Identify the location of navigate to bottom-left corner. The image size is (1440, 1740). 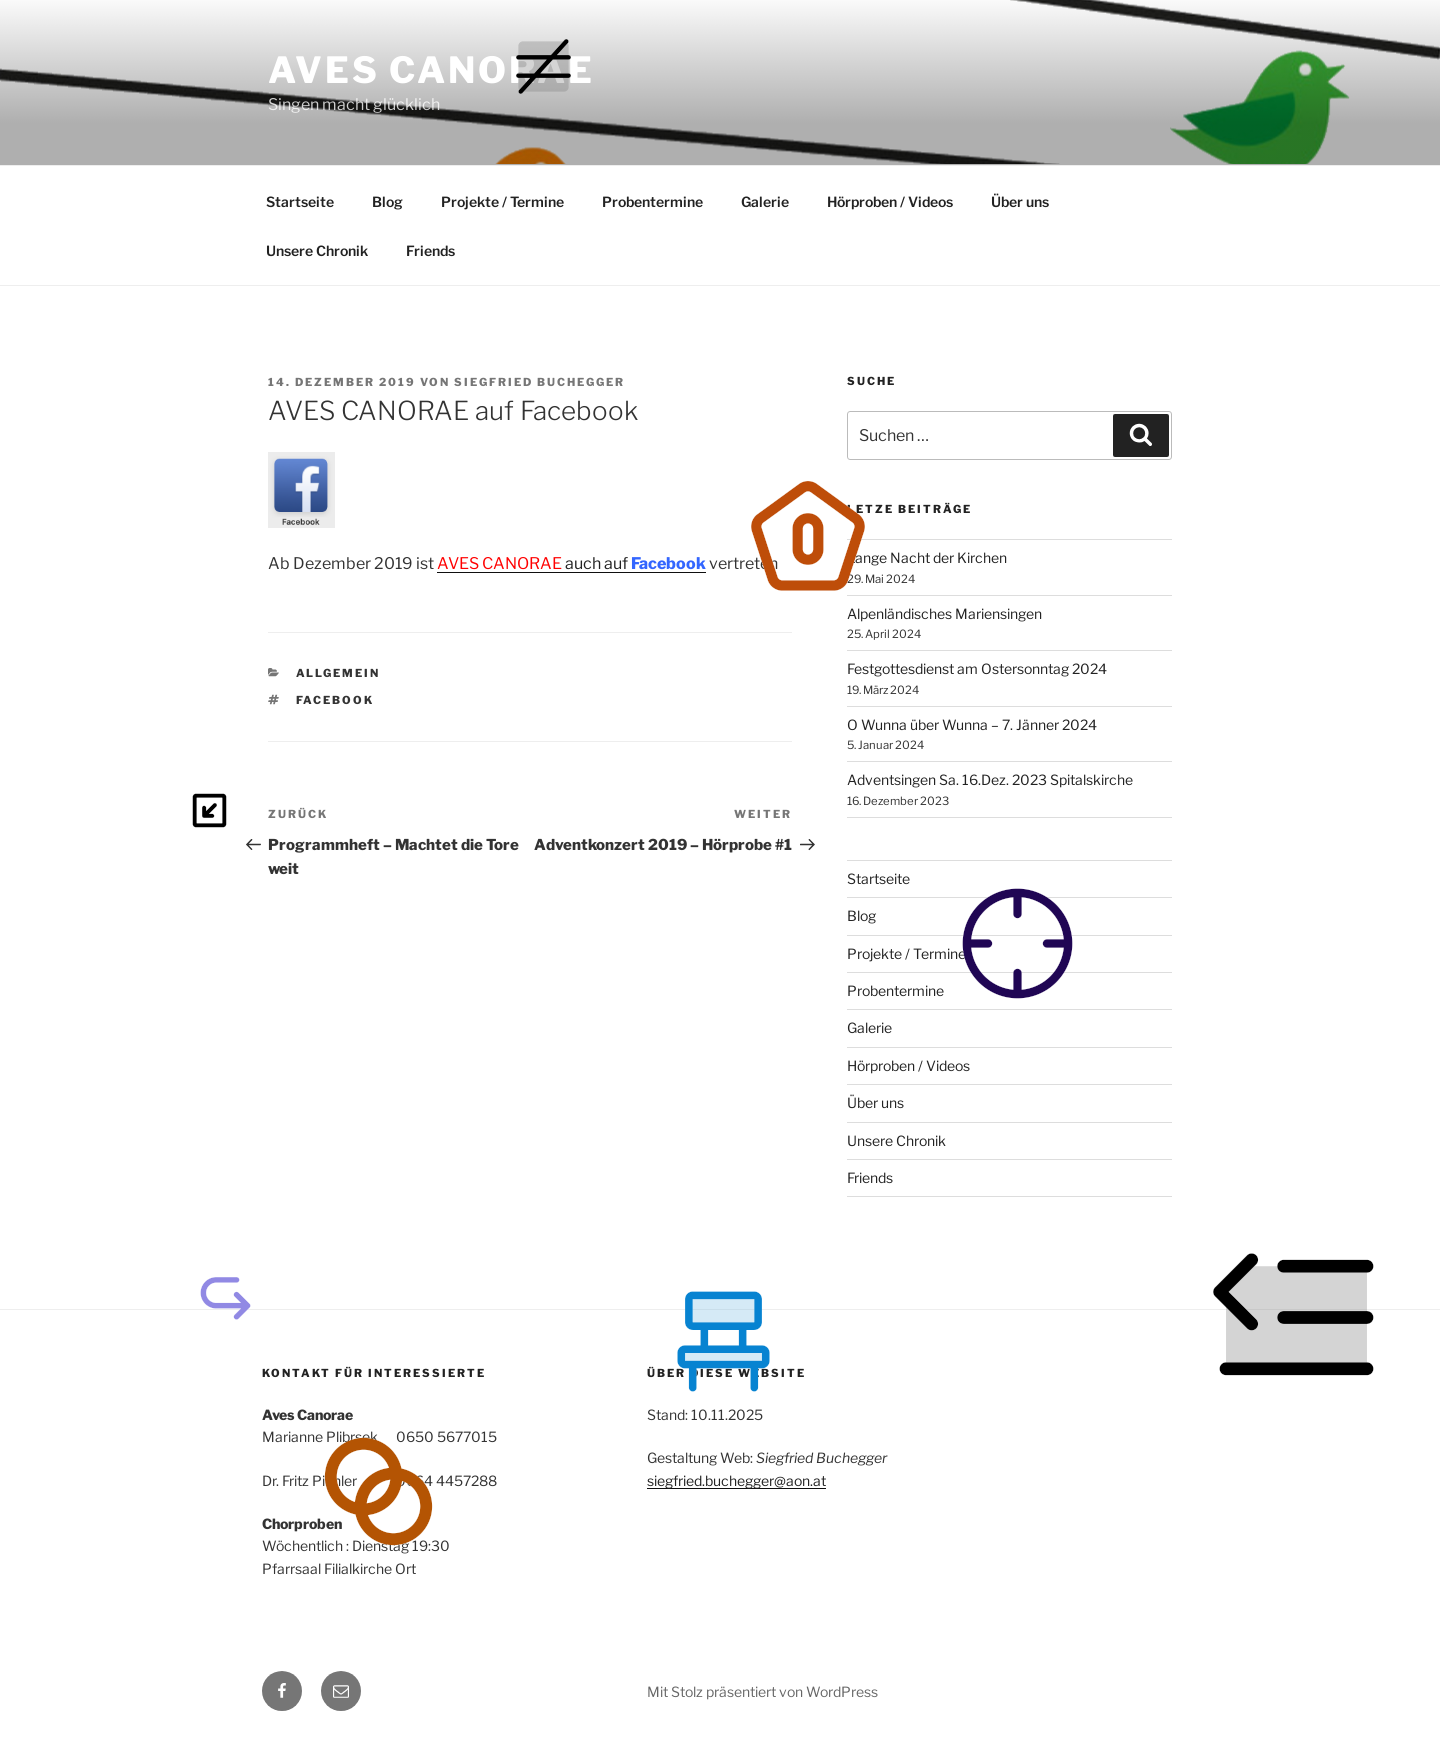
(209, 810).